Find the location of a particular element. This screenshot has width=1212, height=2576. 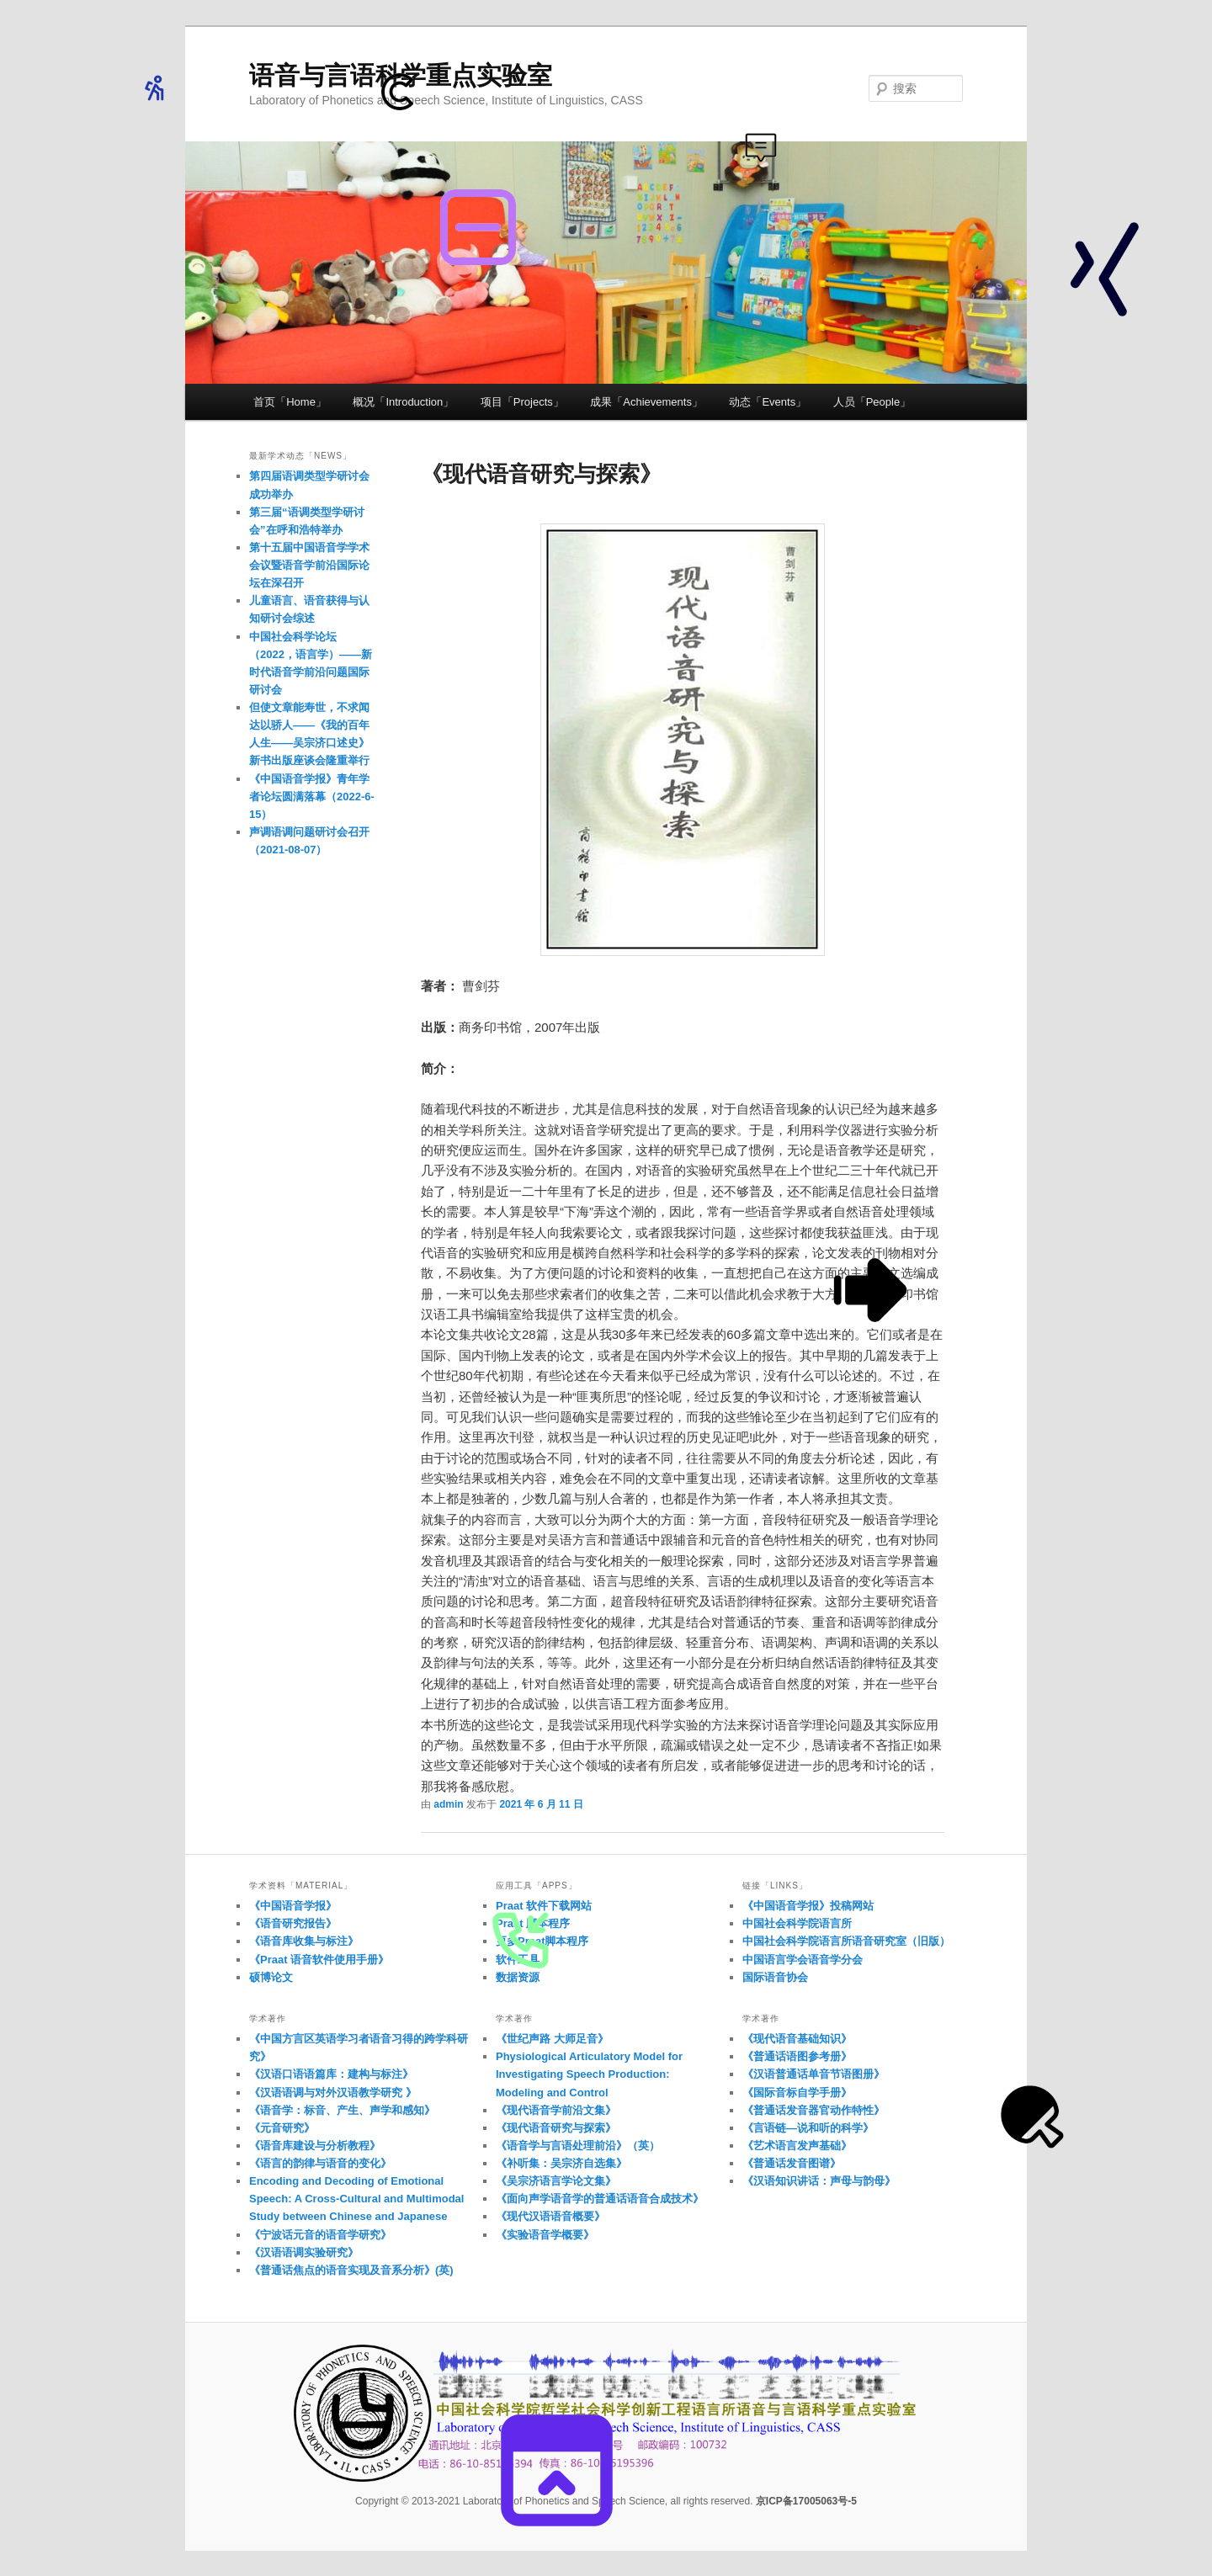

flat dry laundry care instruction is located at coordinates (478, 227).